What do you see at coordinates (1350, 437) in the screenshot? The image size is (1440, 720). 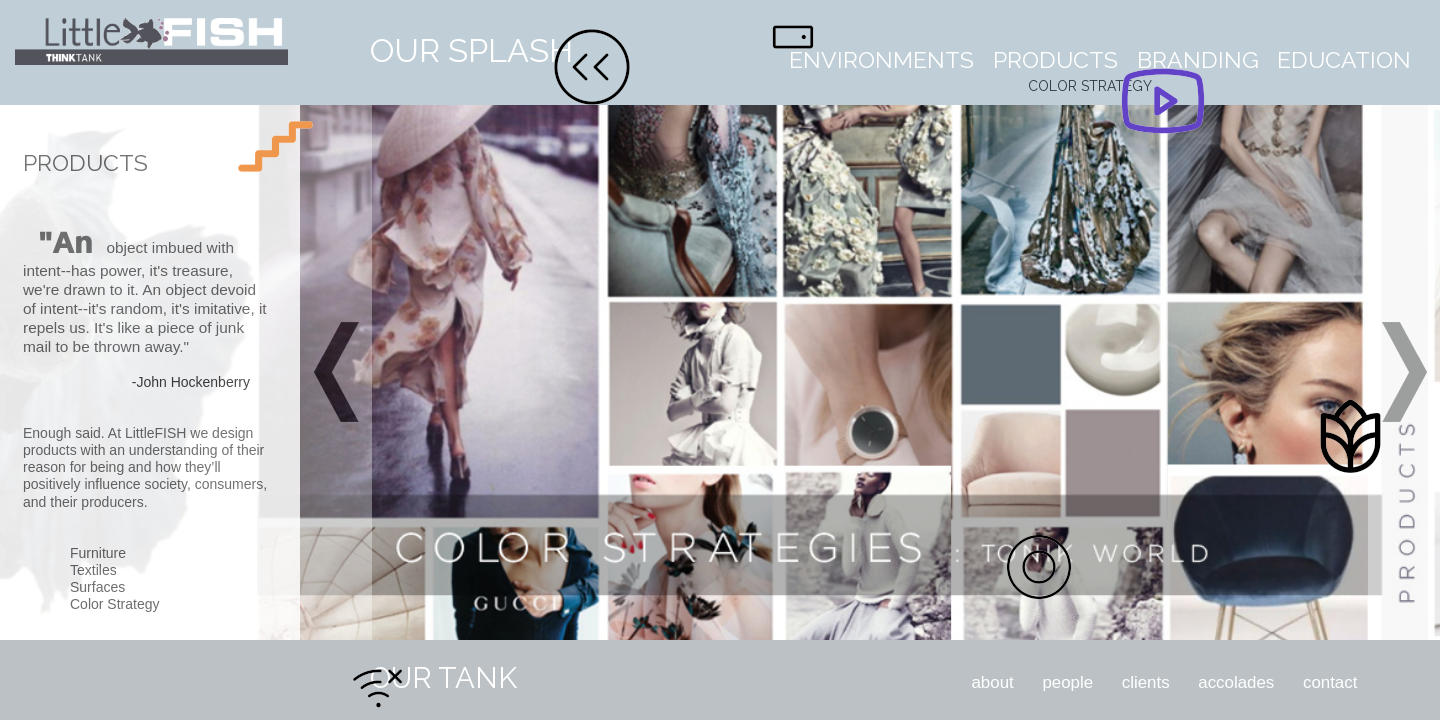 I see `filter by grain or wheat products` at bounding box center [1350, 437].